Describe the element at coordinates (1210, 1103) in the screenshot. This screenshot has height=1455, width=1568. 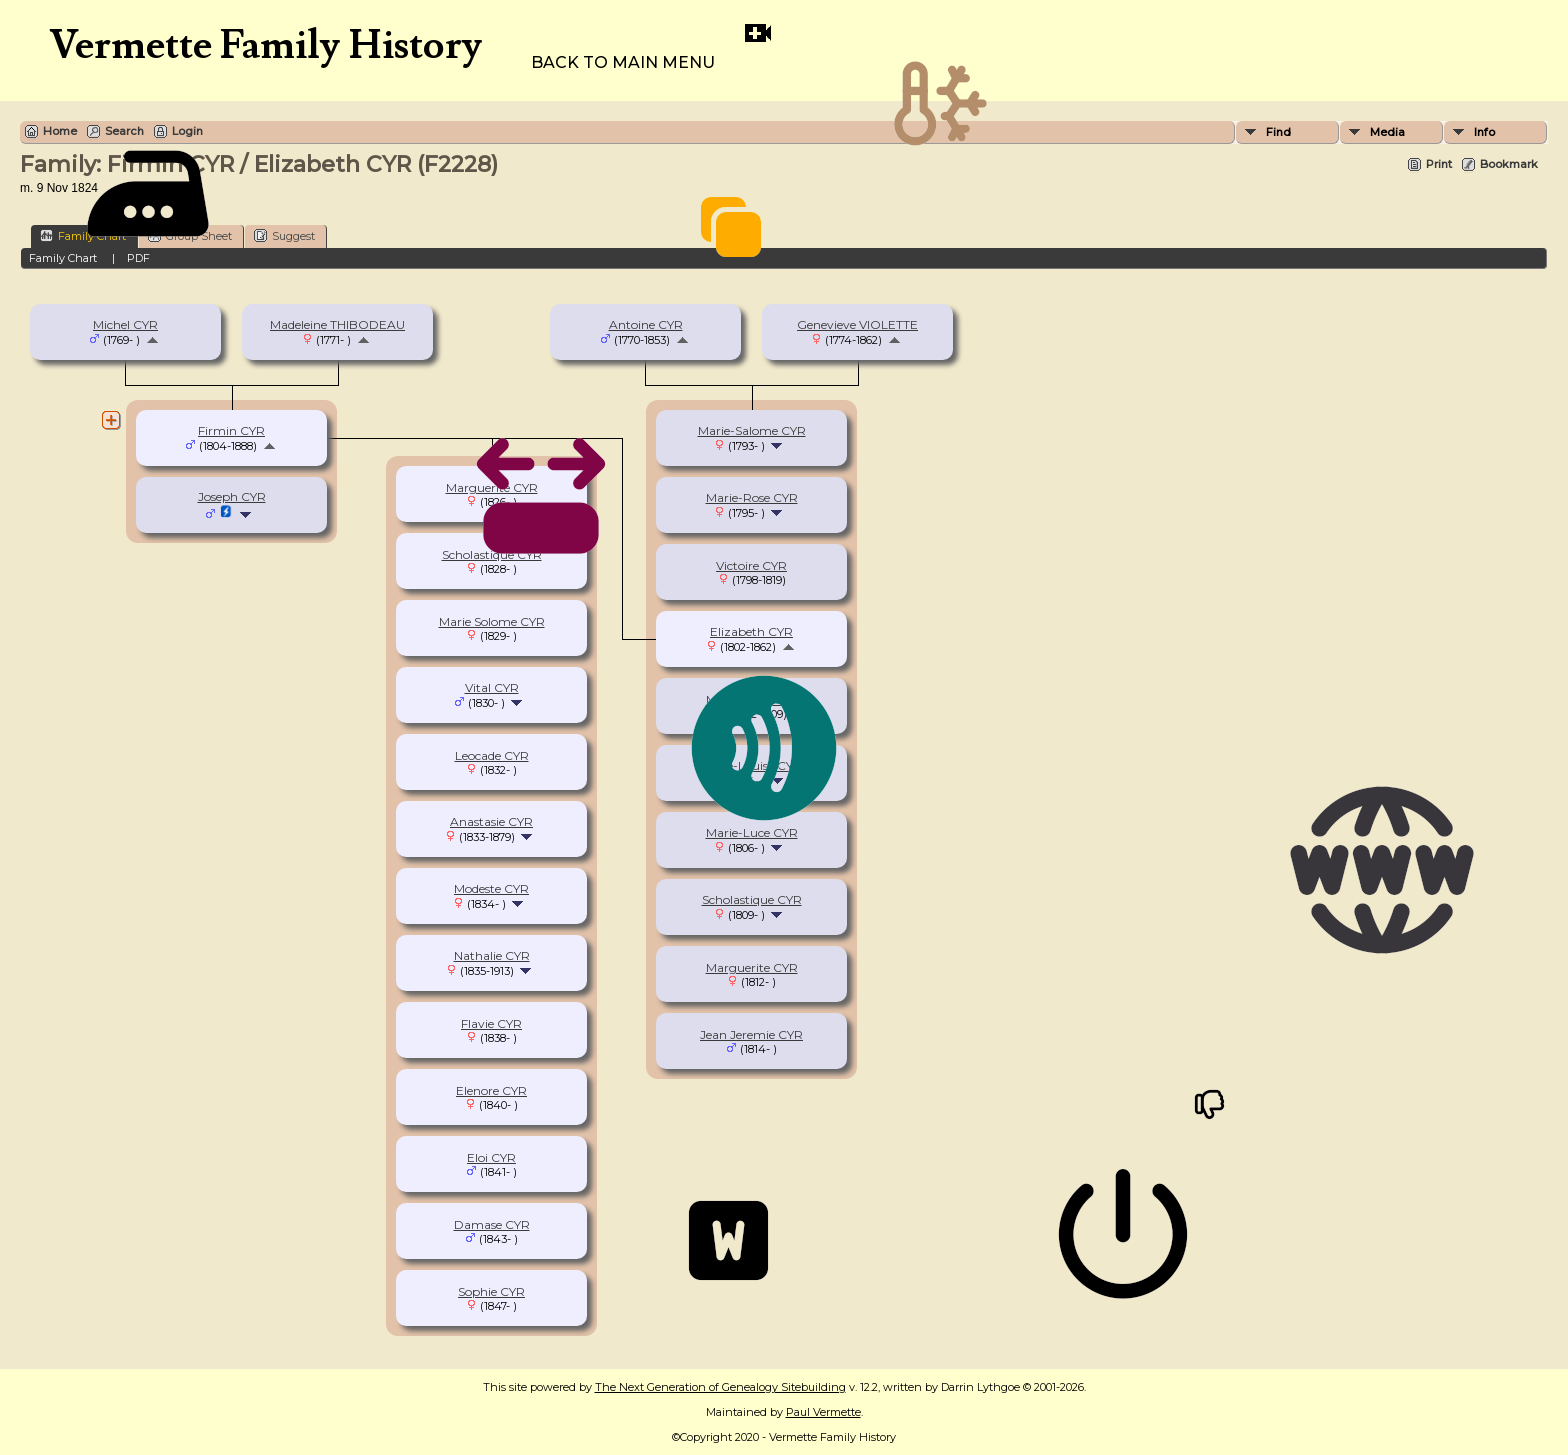
I see `dislike or downvote content` at that location.